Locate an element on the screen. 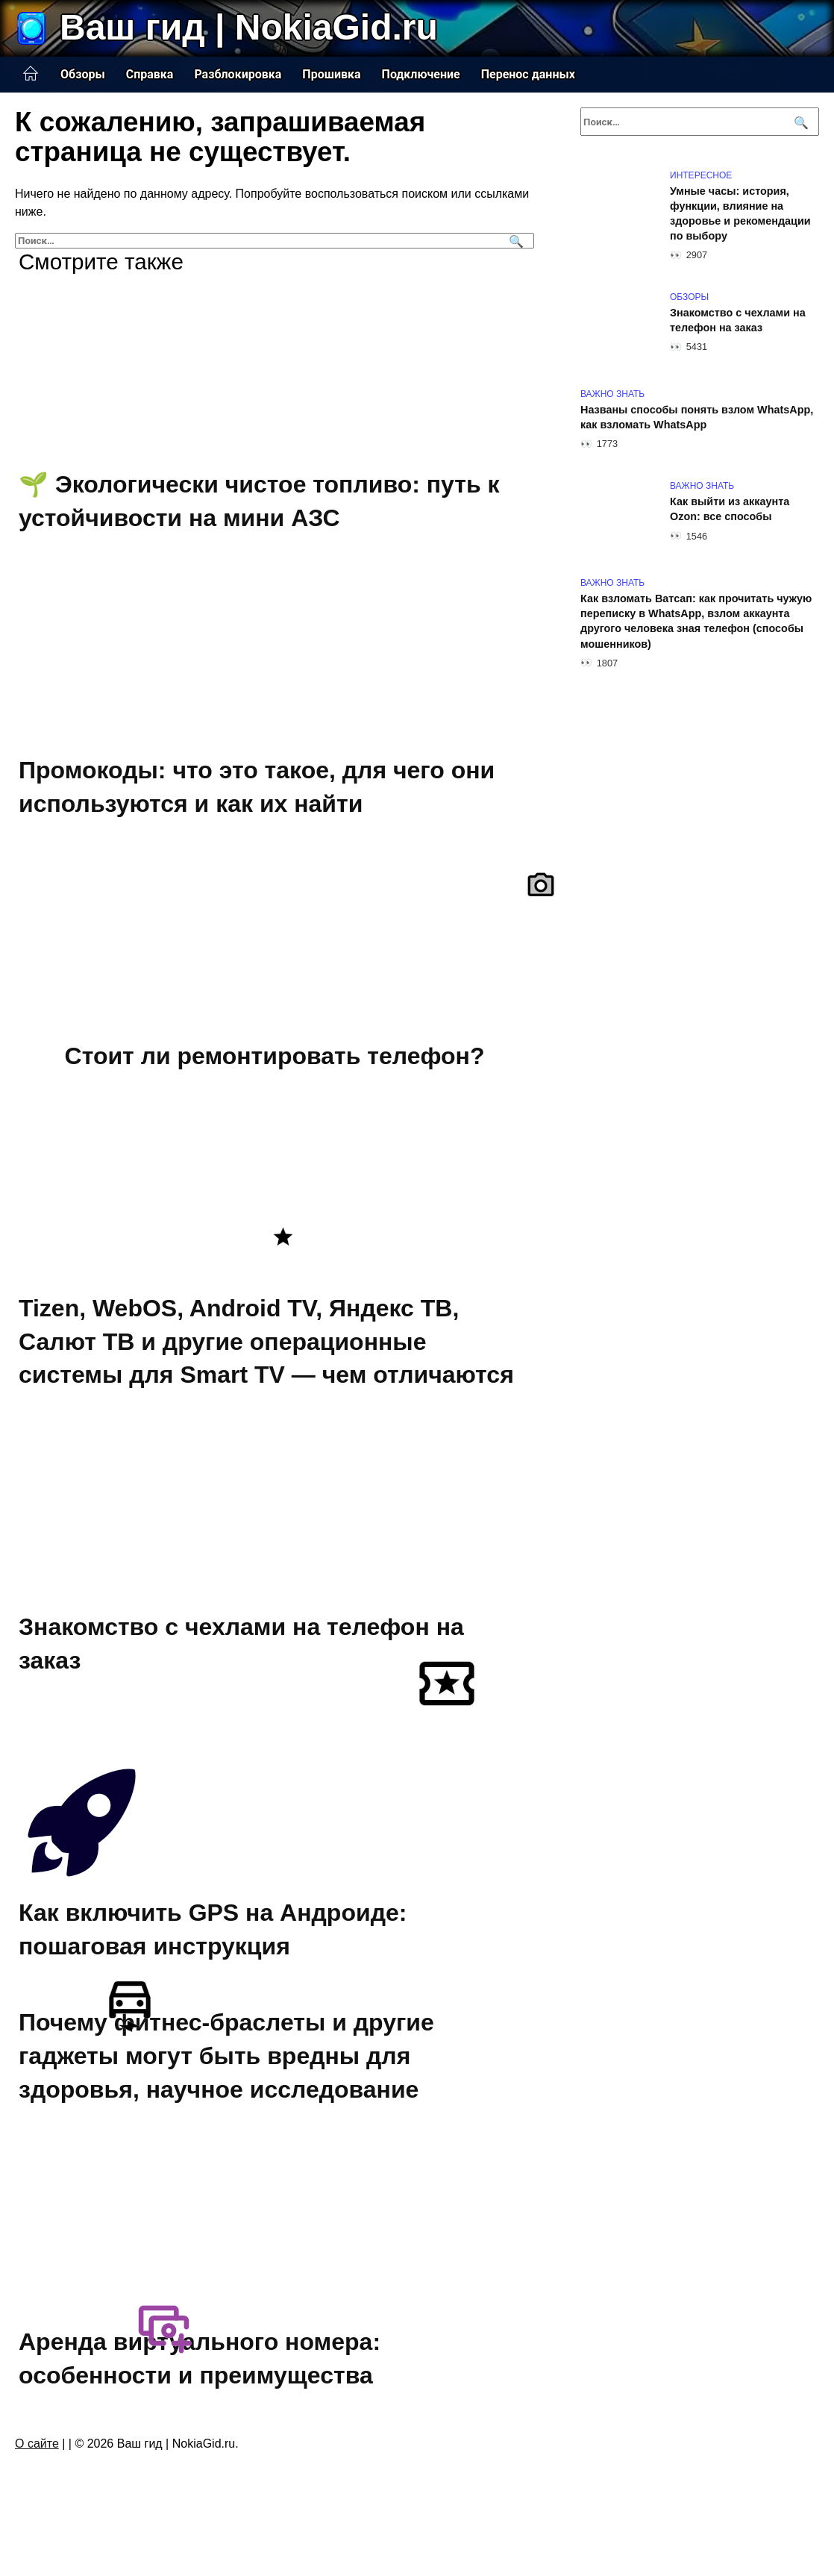 Image resolution: width=834 pixels, height=2576 pixels. add item to favorites is located at coordinates (283, 1237).